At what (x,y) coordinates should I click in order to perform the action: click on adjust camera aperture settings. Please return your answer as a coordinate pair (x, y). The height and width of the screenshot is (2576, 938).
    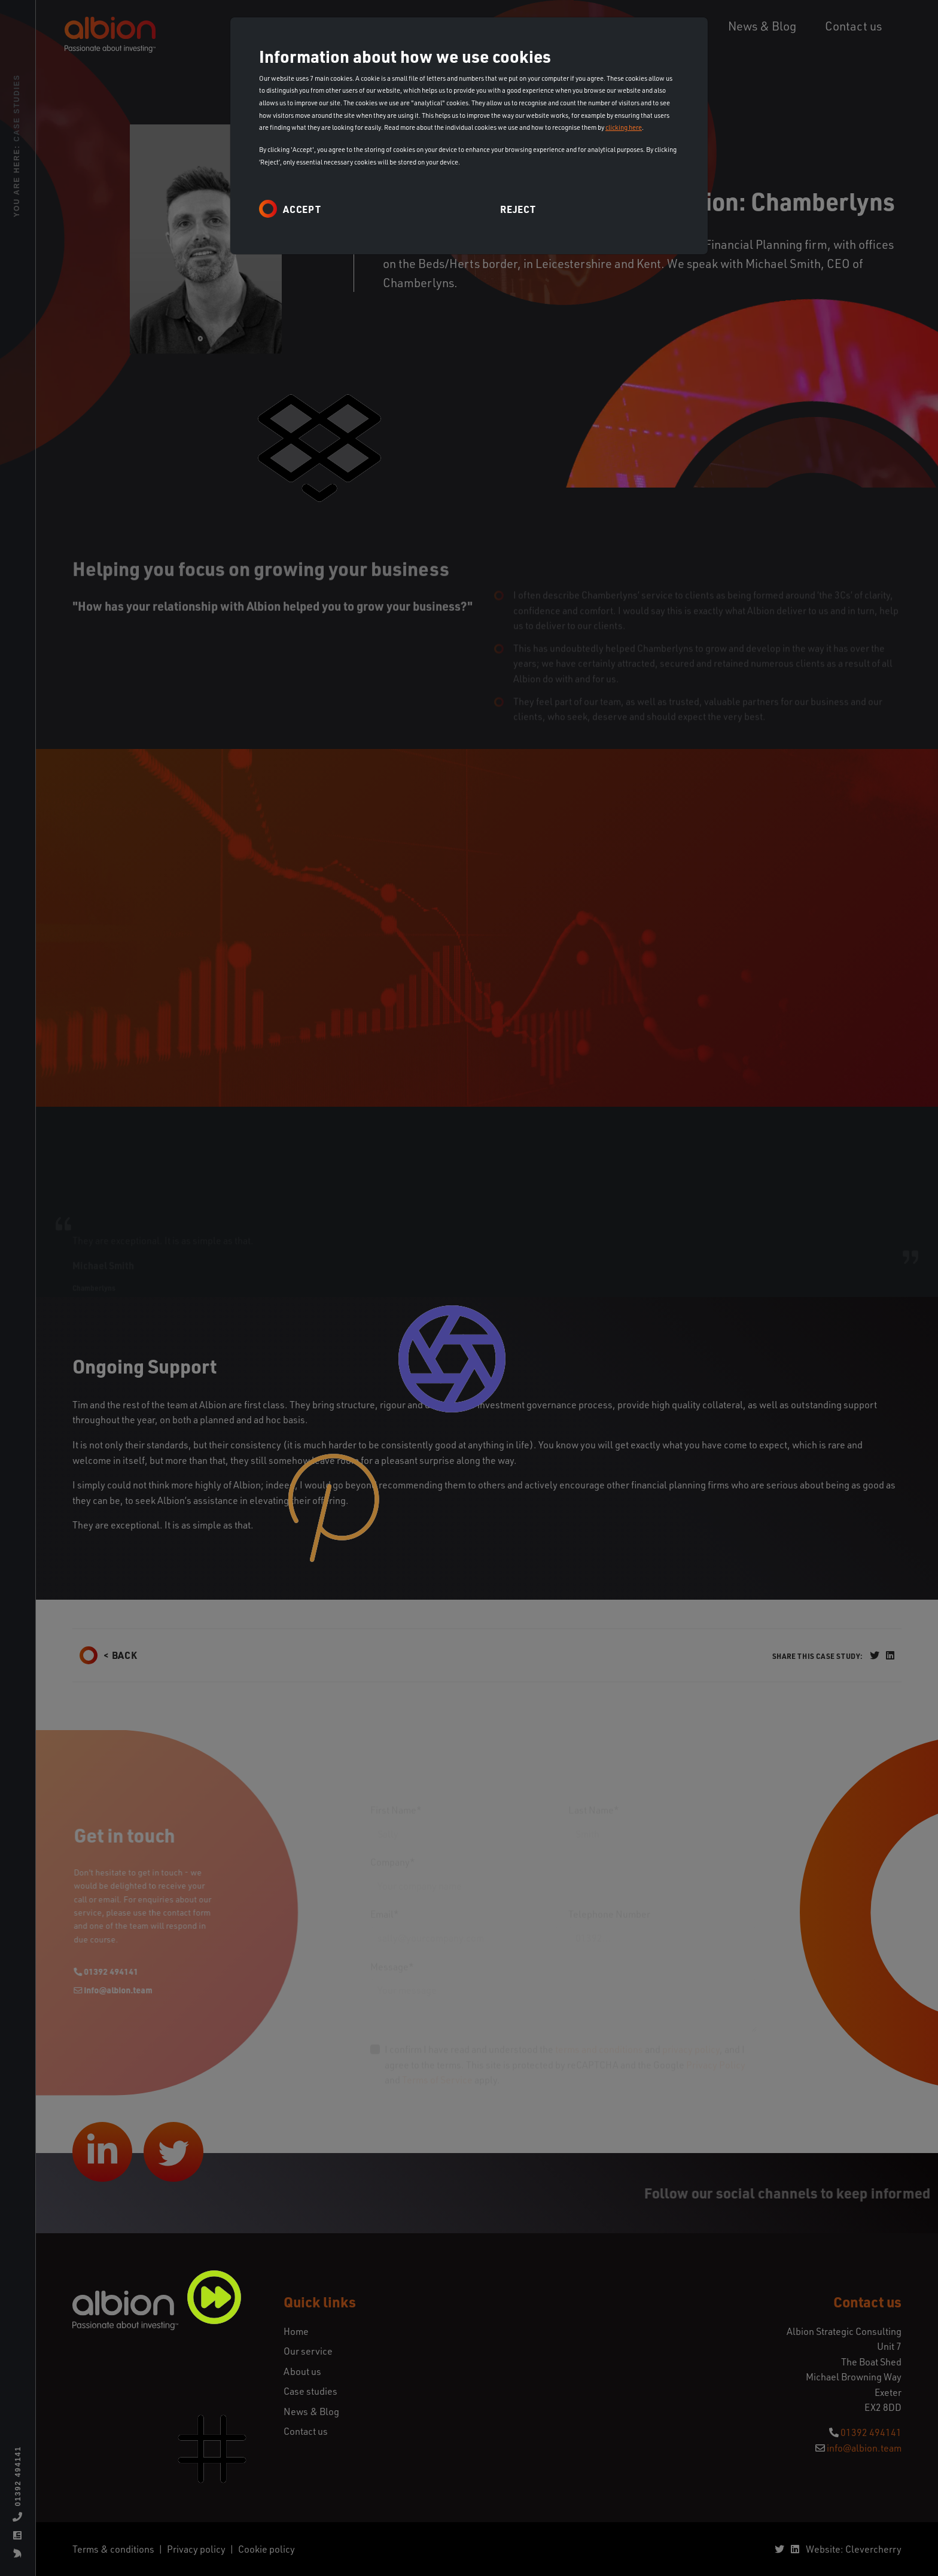
    Looking at the image, I should click on (452, 1359).